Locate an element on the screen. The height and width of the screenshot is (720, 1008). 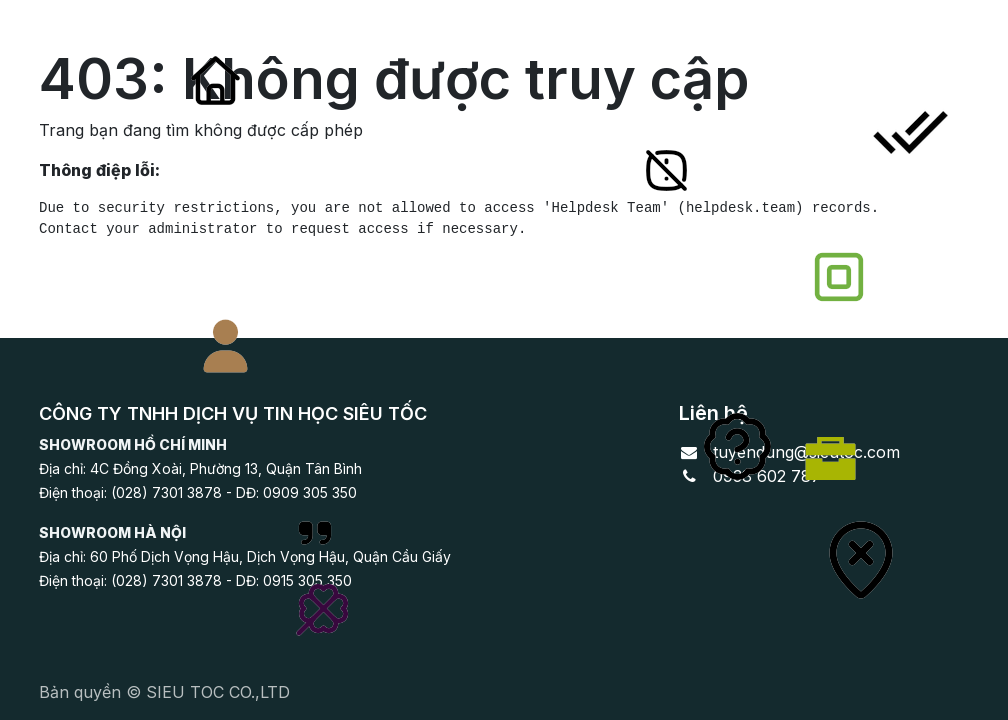
nested container or frame element is located at coordinates (839, 277).